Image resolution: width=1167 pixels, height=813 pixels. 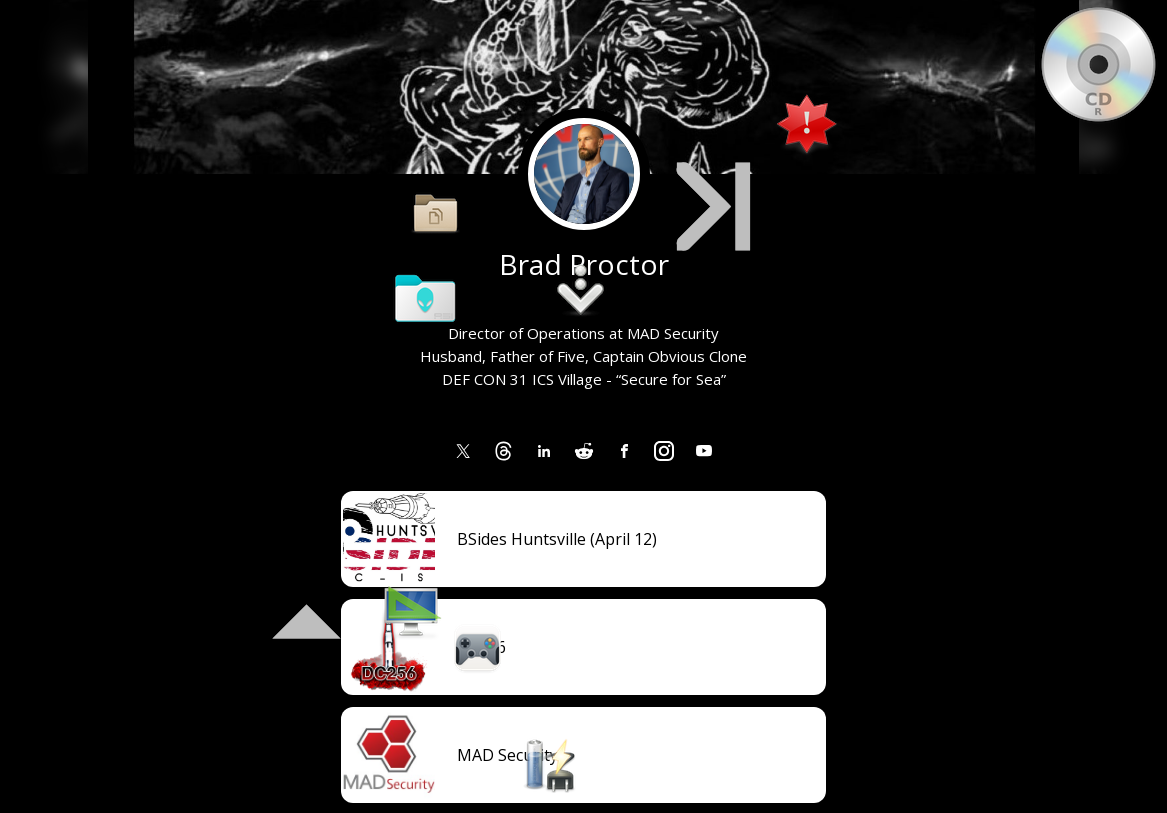 I want to click on a CD-R disc available for burning or writing data, so click(x=1098, y=64).